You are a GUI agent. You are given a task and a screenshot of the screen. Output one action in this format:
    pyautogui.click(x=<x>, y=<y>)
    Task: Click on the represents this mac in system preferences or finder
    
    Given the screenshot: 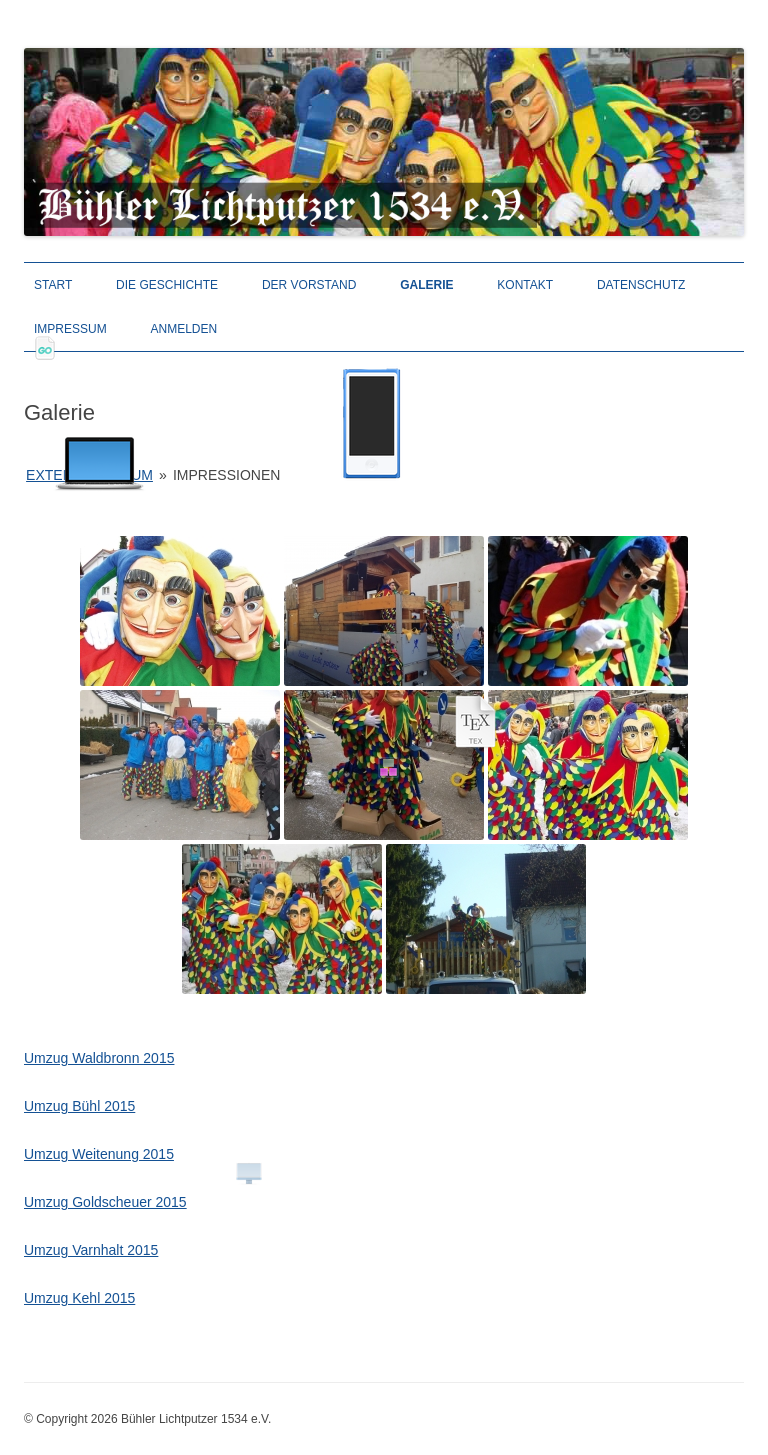 What is the action you would take?
    pyautogui.click(x=249, y=1173)
    